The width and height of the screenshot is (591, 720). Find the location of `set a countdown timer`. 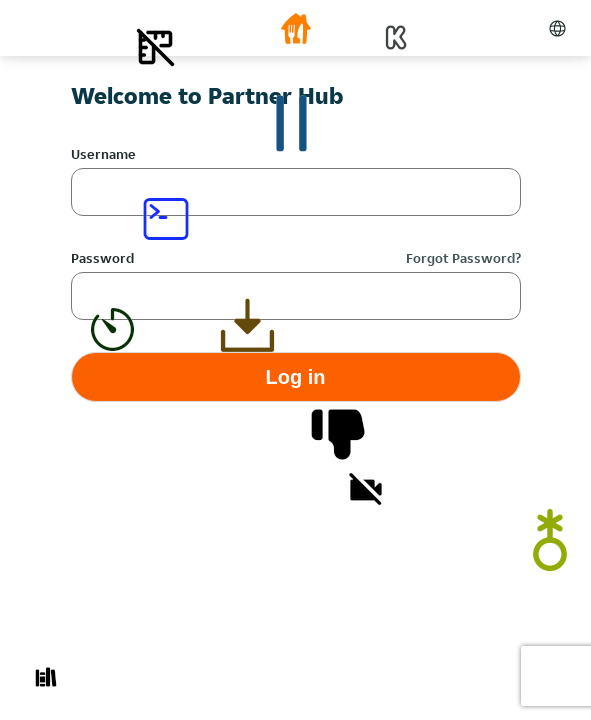

set a countdown timer is located at coordinates (112, 329).